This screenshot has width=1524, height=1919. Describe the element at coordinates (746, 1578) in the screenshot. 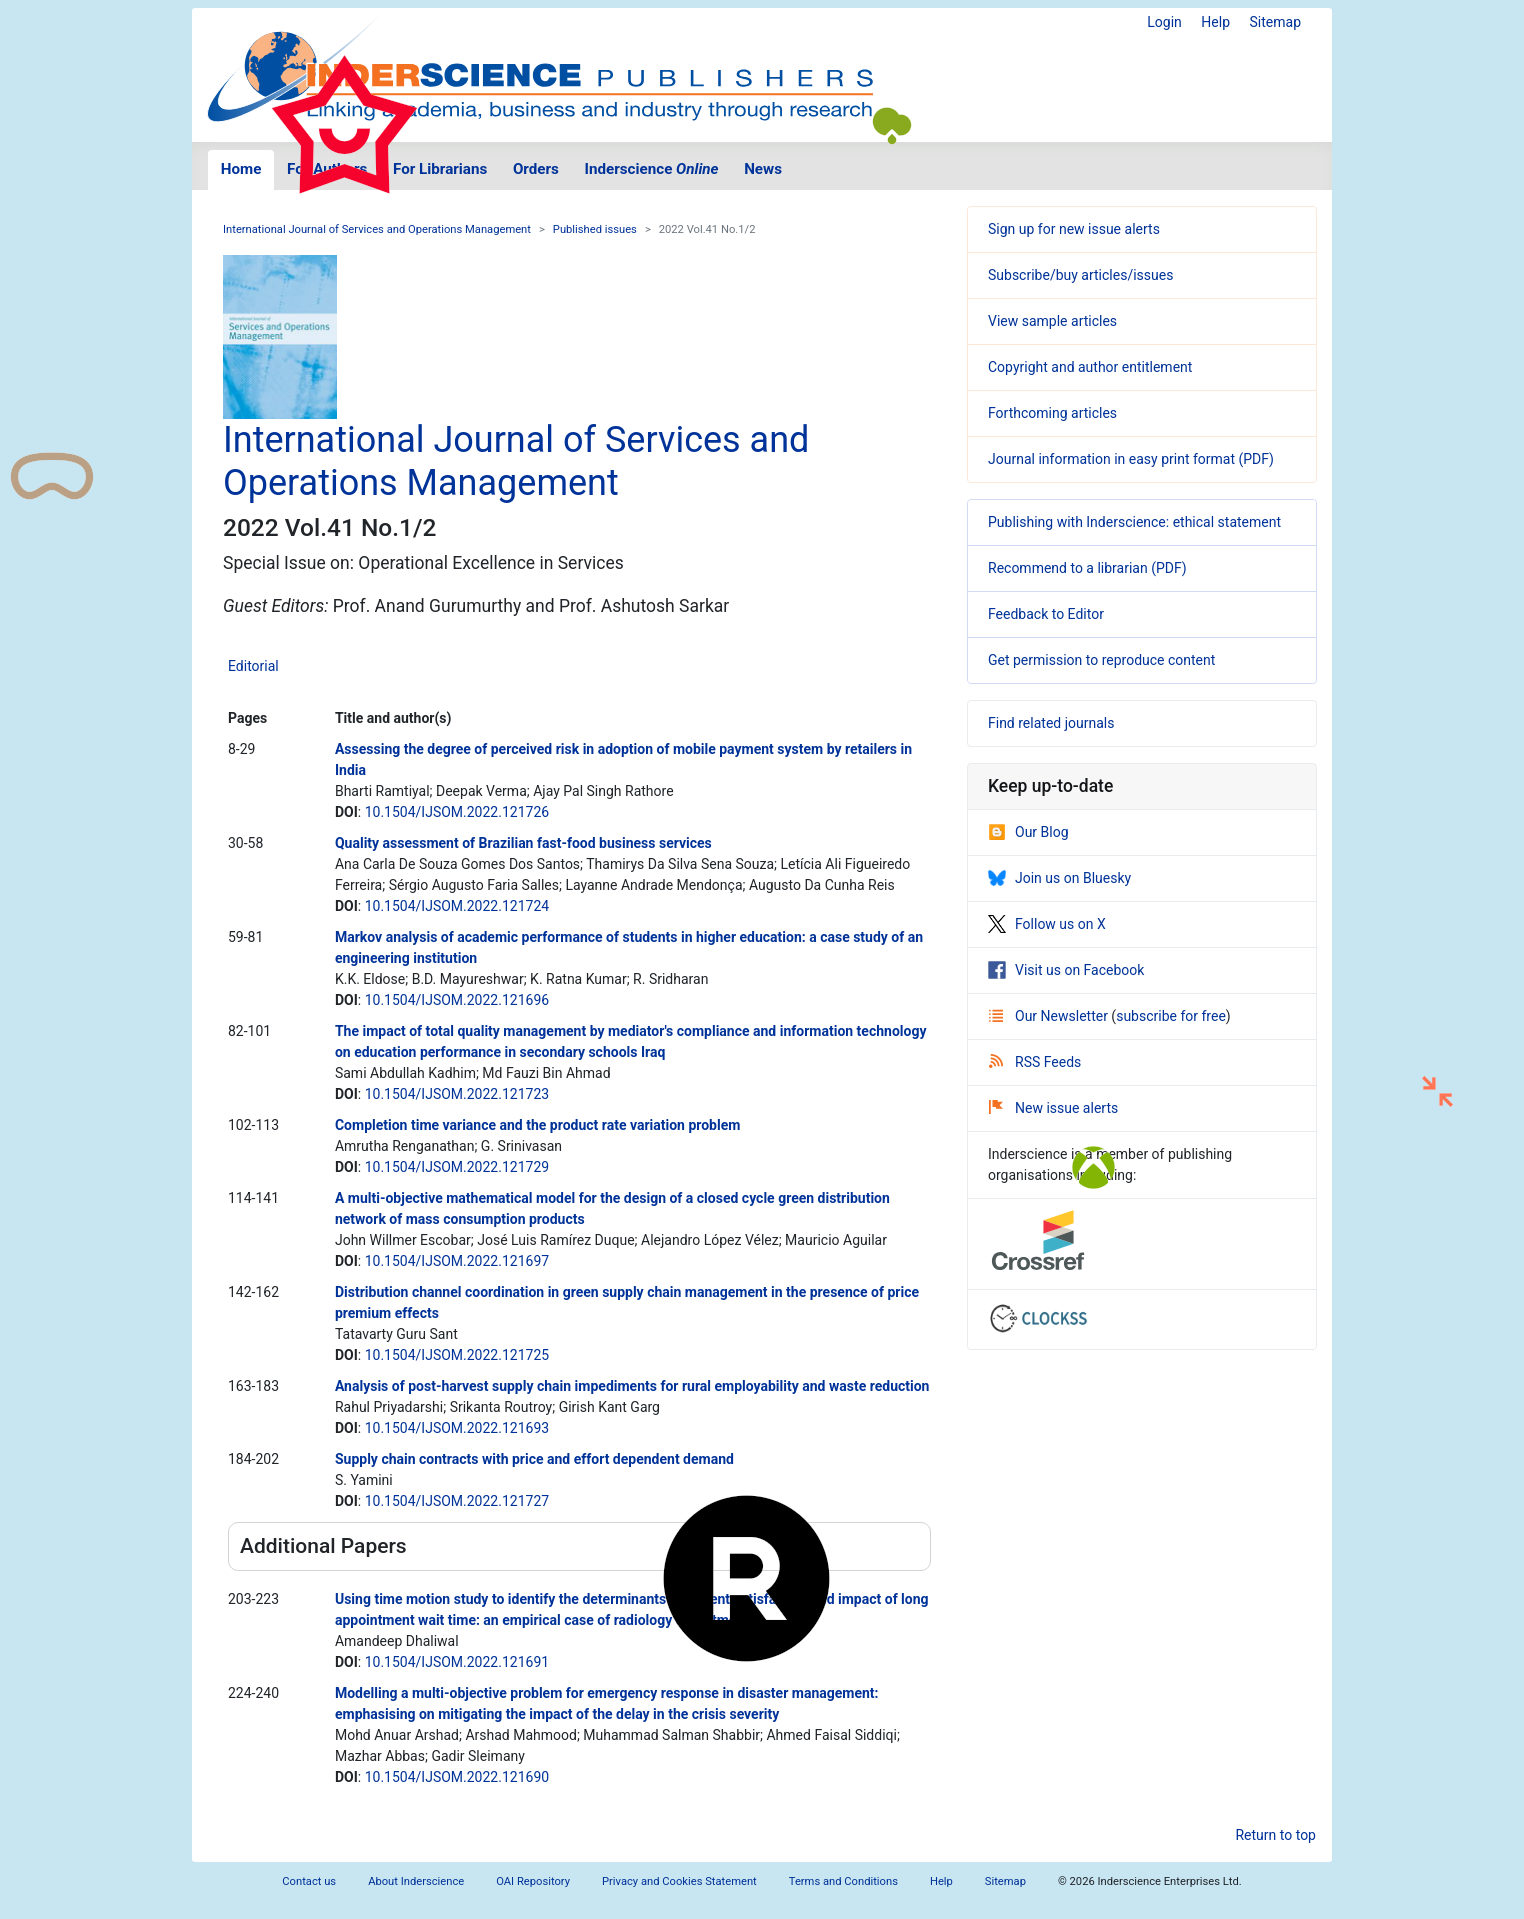

I see `indicates a registered trademark symbol` at that location.